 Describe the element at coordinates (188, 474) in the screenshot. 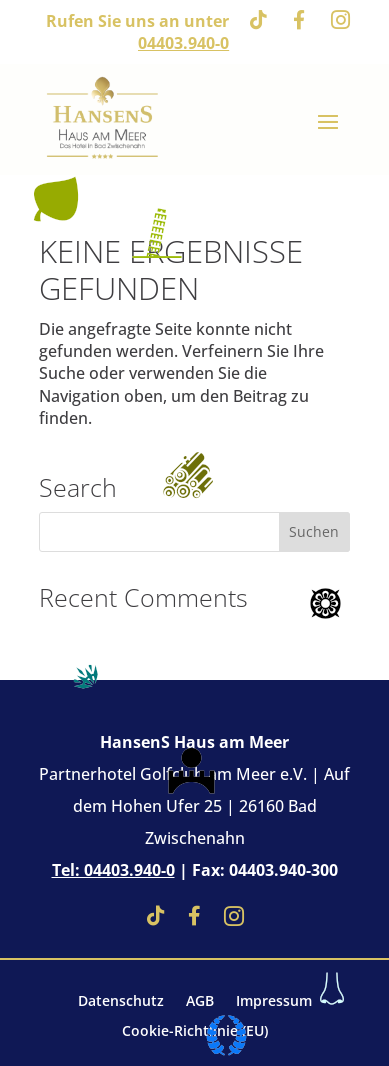

I see `wood resource inventory in a crafting game` at that location.